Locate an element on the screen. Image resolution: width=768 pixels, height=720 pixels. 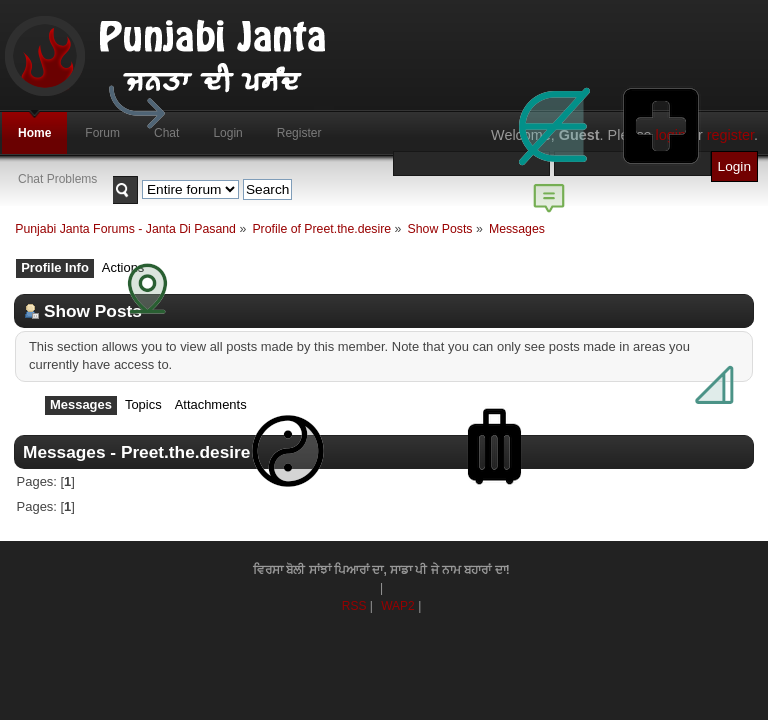
indicates an item is not a member of a set is located at coordinates (554, 126).